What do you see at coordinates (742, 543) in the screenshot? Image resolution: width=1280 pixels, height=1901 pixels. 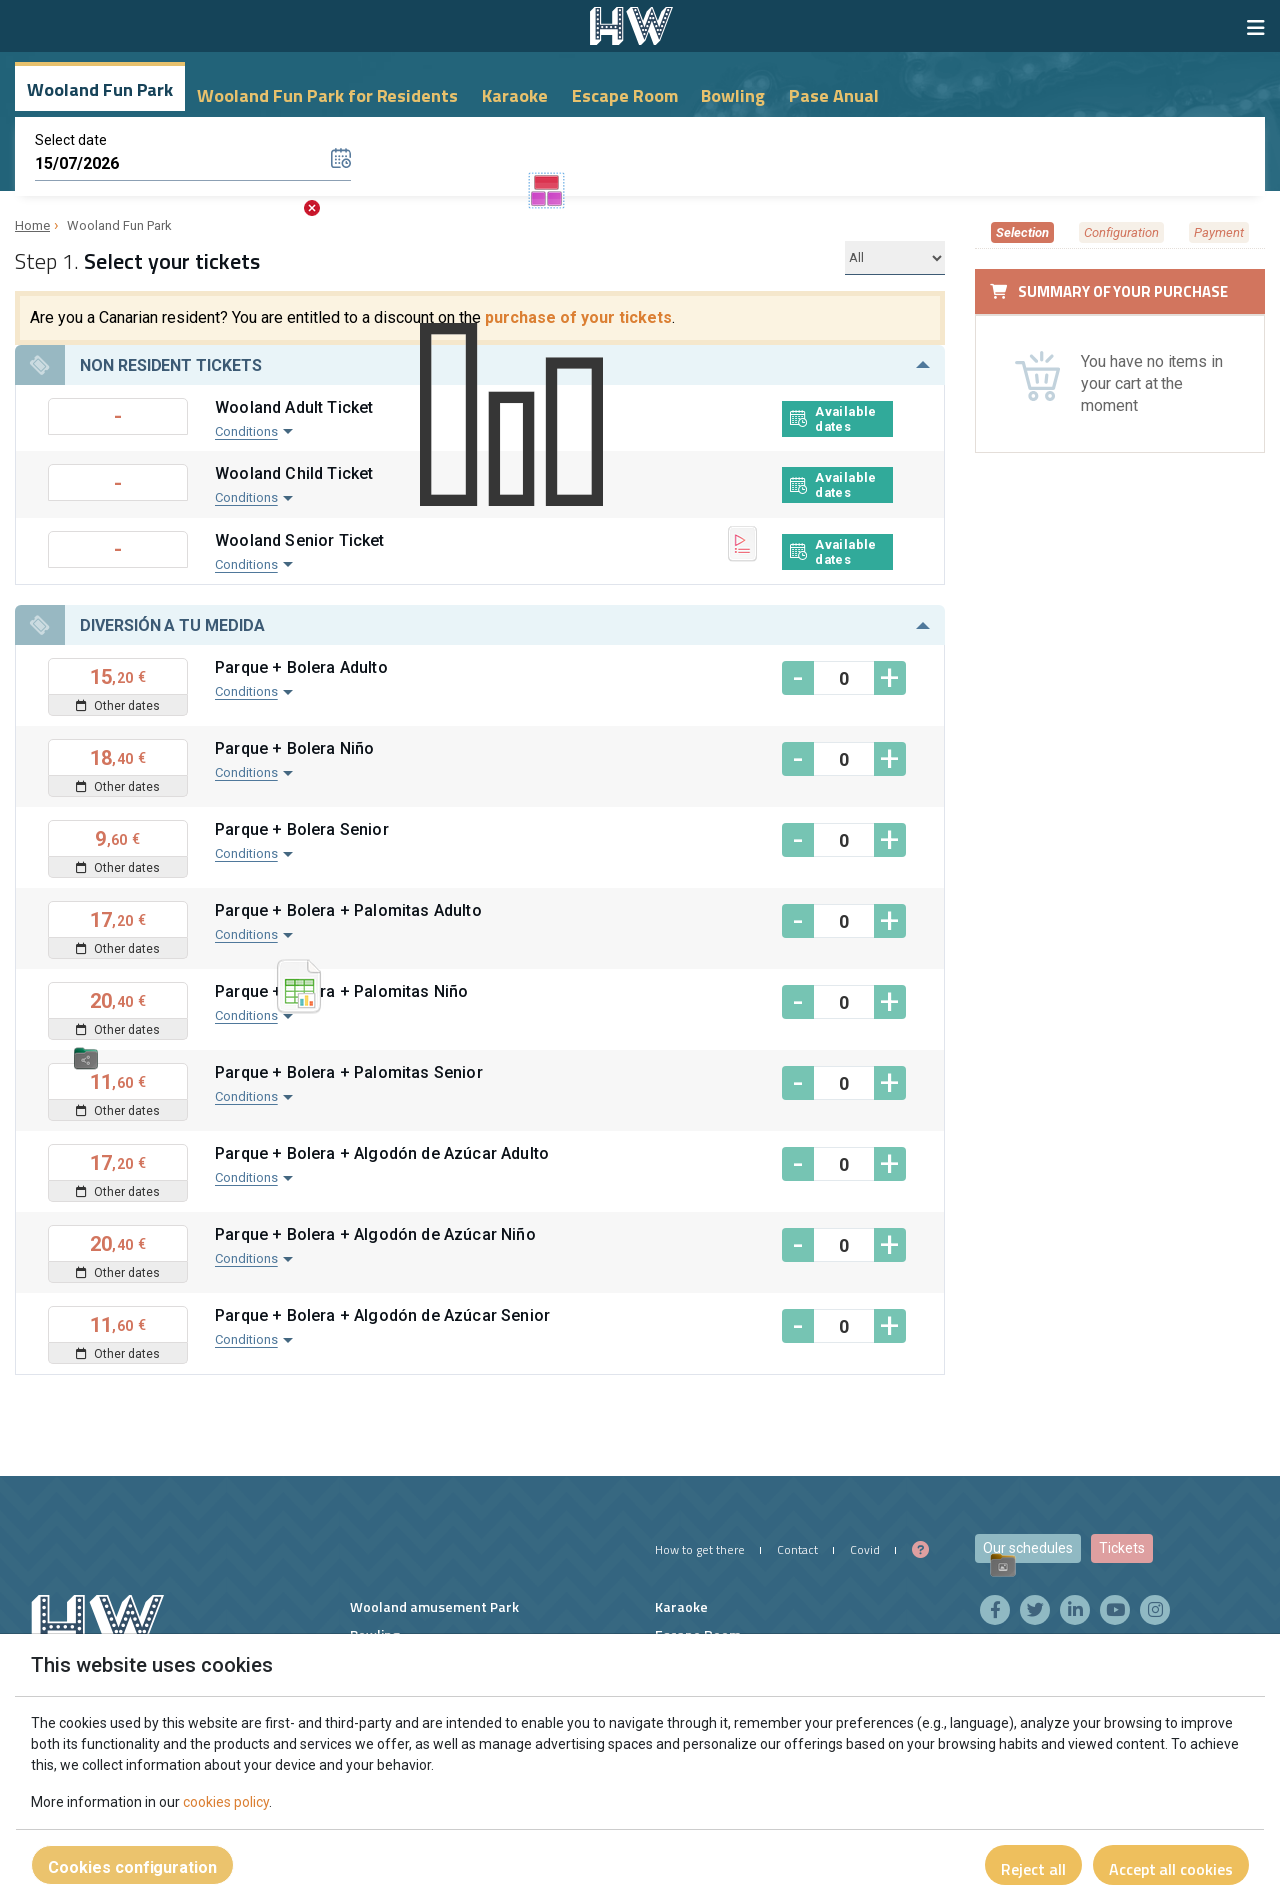 I see `an audio playlist file` at bounding box center [742, 543].